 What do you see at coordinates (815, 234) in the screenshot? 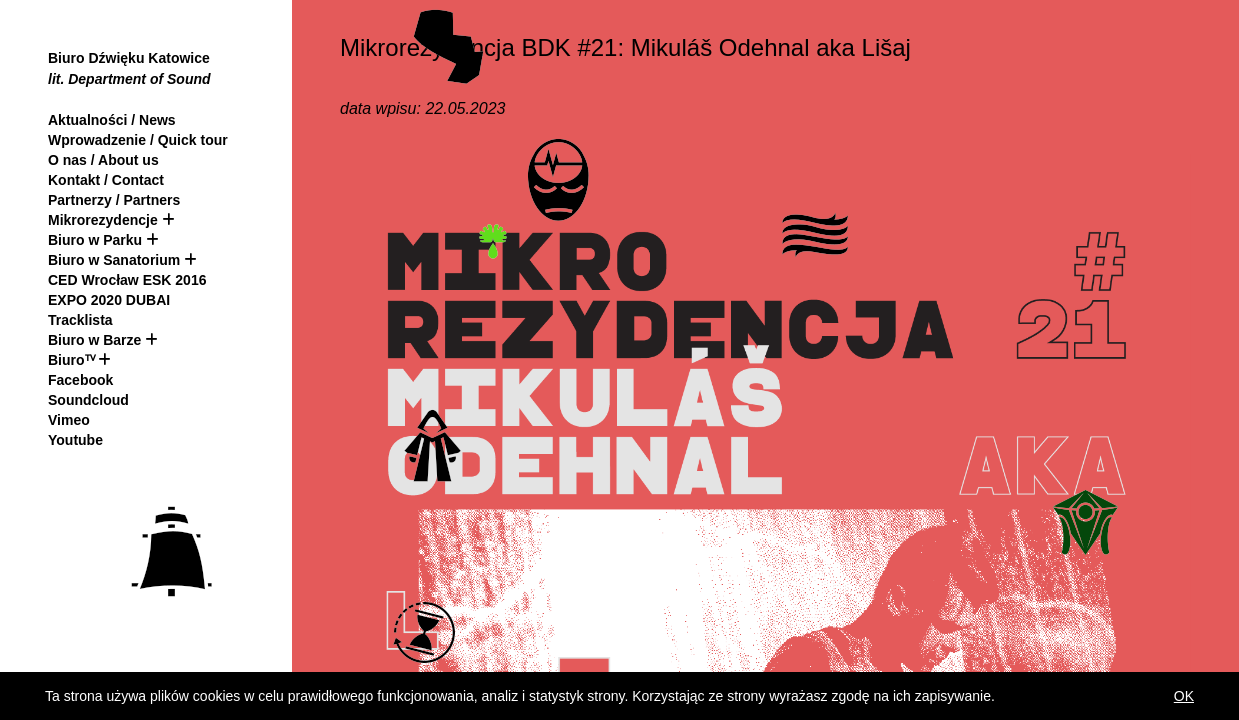
I see `indicates water or ocean-related content` at bounding box center [815, 234].